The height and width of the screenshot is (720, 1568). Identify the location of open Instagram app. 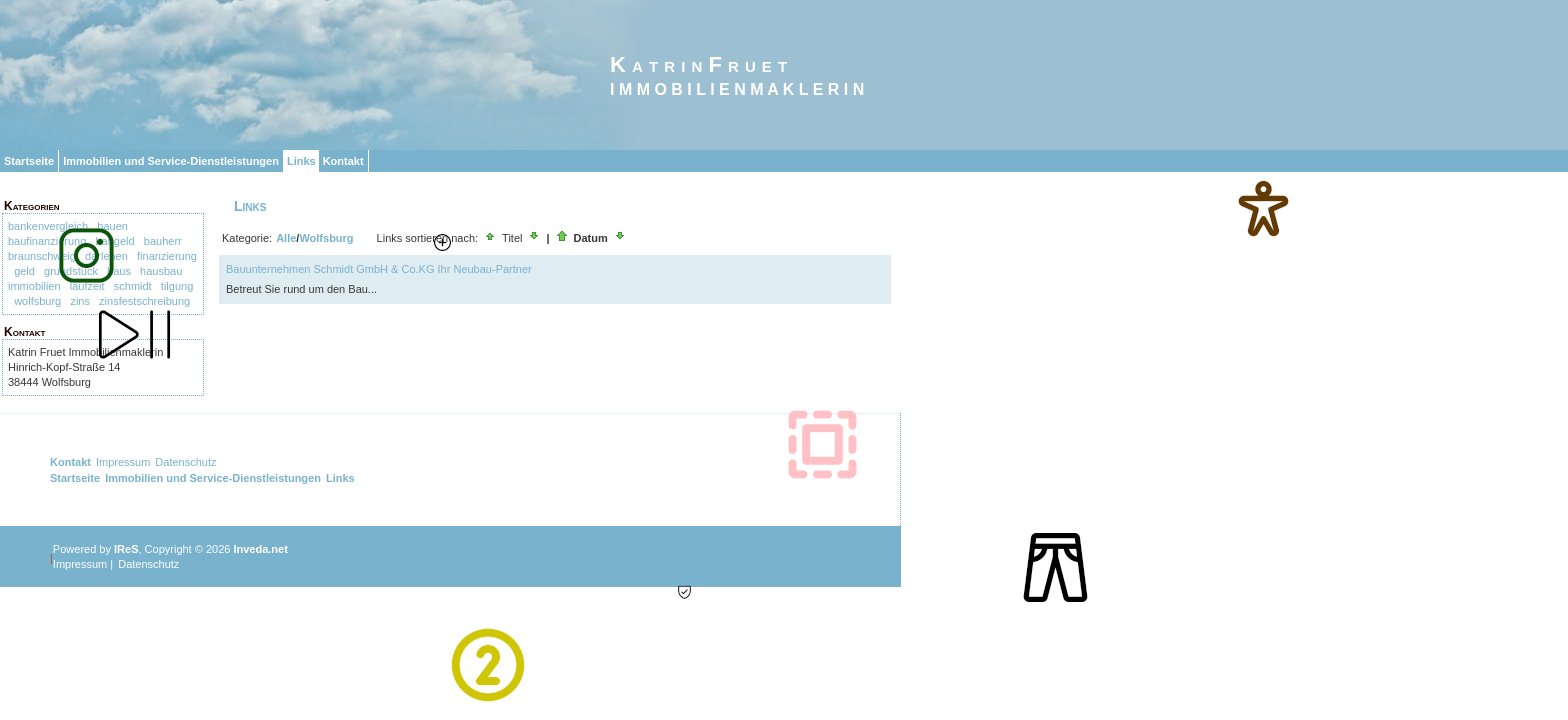
(86, 255).